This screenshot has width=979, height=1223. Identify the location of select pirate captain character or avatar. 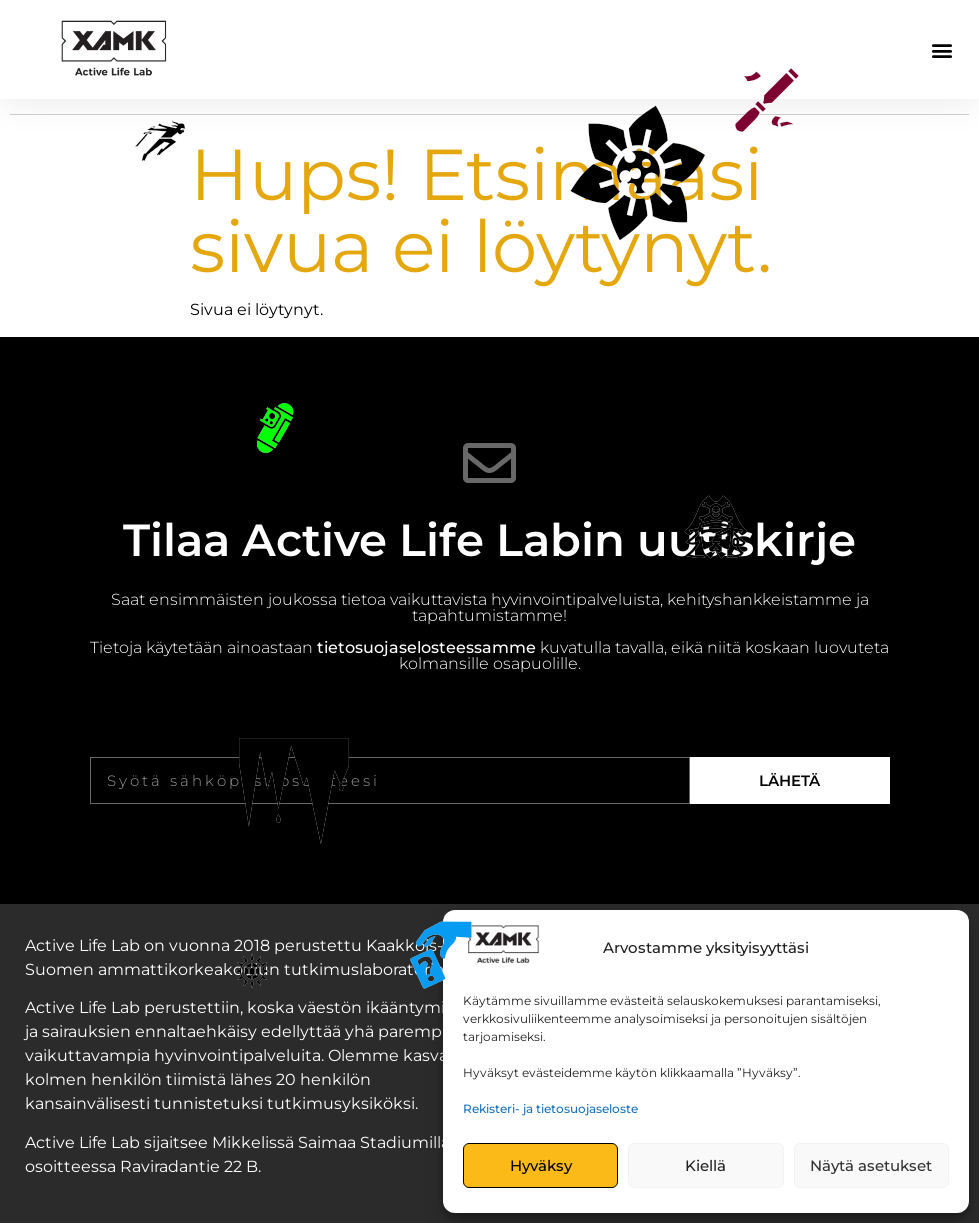
(716, 527).